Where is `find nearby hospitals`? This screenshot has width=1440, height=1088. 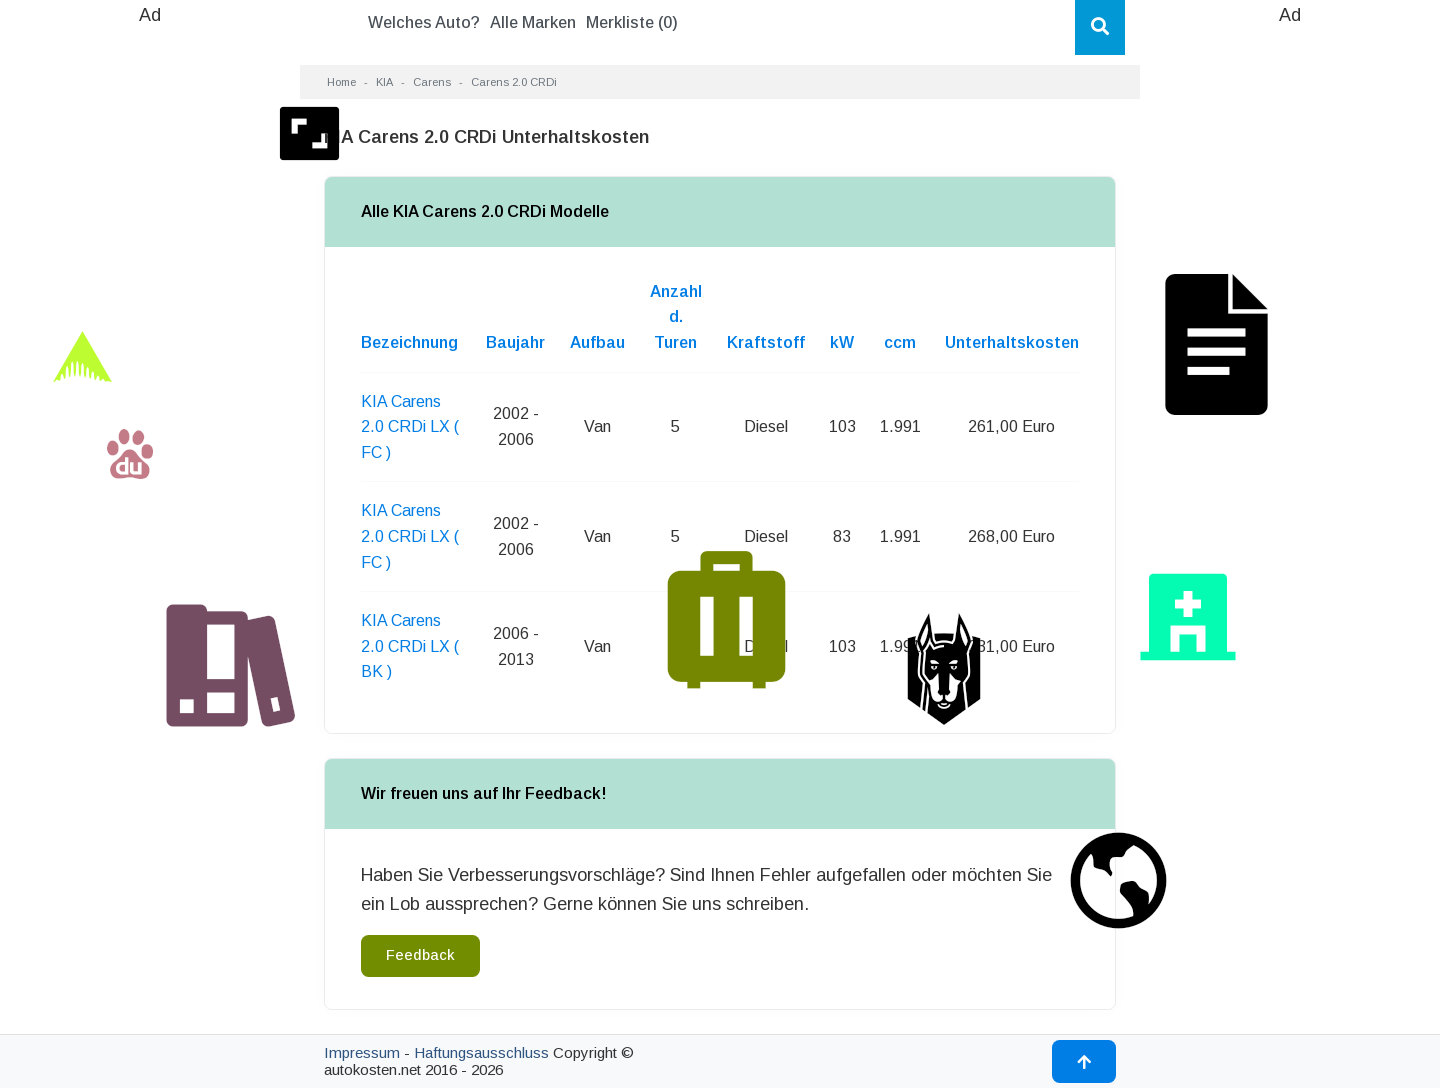
find nearby hospitals is located at coordinates (1188, 617).